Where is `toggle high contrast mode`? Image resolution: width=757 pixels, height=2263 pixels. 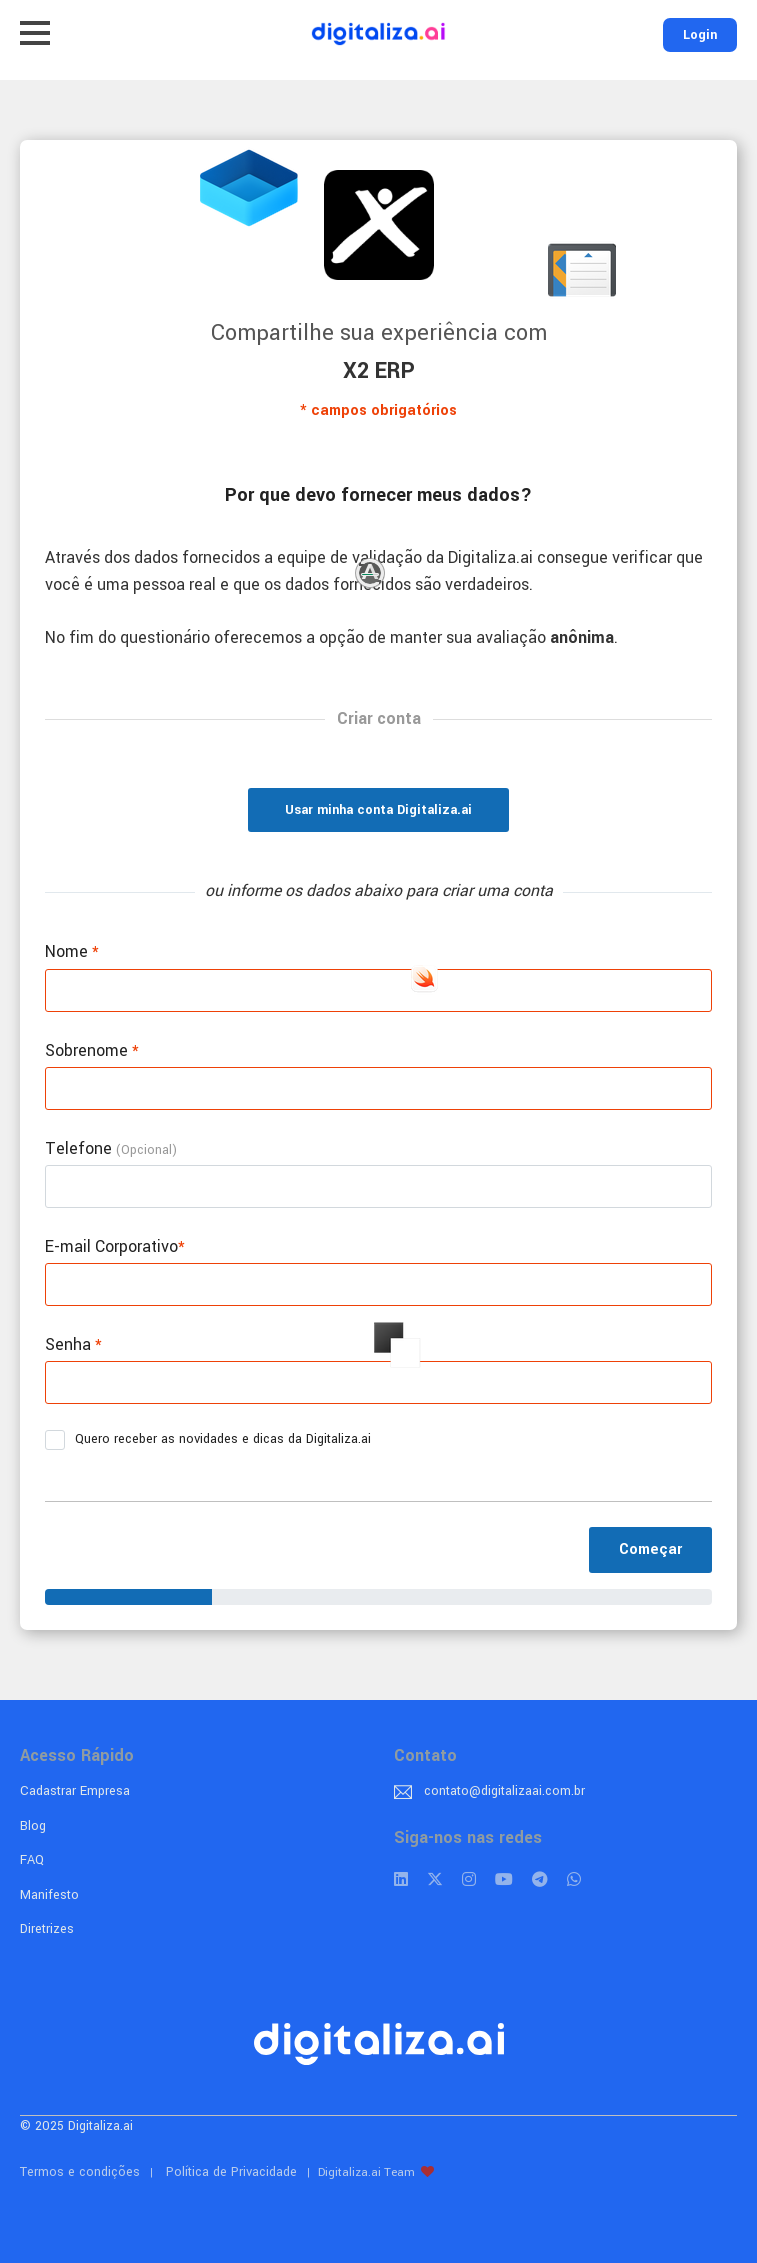
toggle high contrast mode is located at coordinates (397, 1346).